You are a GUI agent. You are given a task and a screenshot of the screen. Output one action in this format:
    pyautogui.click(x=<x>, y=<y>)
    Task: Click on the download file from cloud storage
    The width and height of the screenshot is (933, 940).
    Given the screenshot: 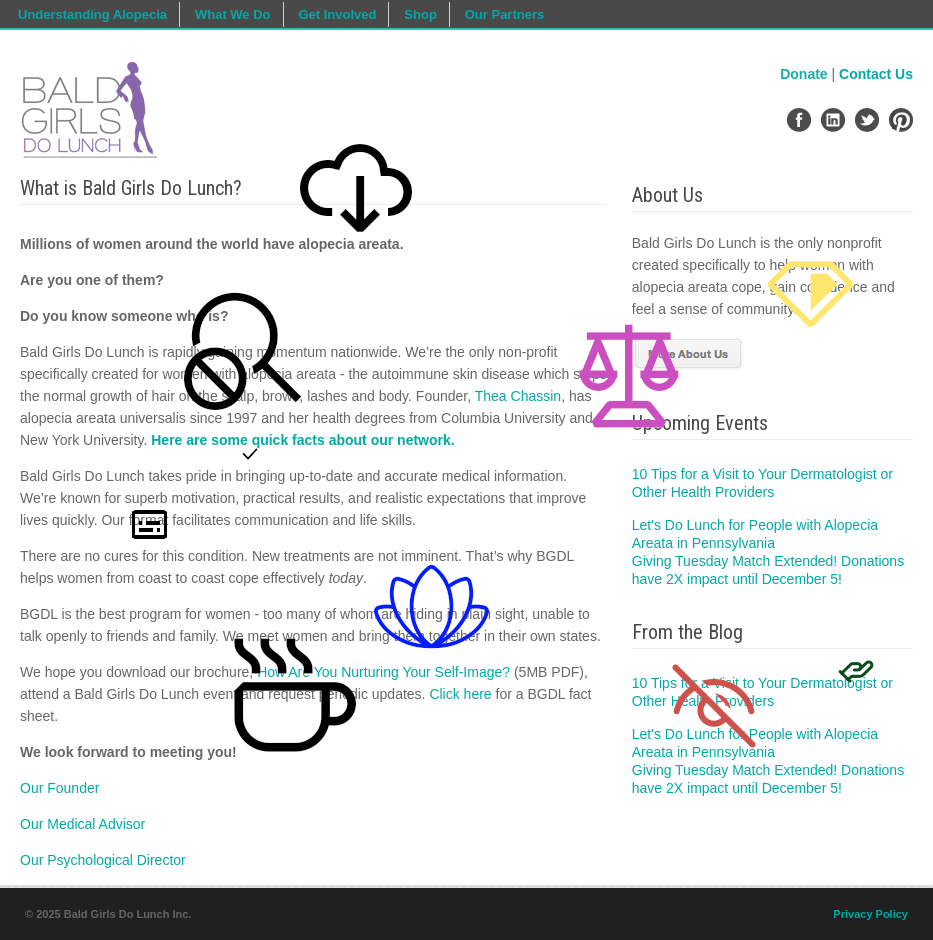 What is the action you would take?
    pyautogui.click(x=356, y=184)
    